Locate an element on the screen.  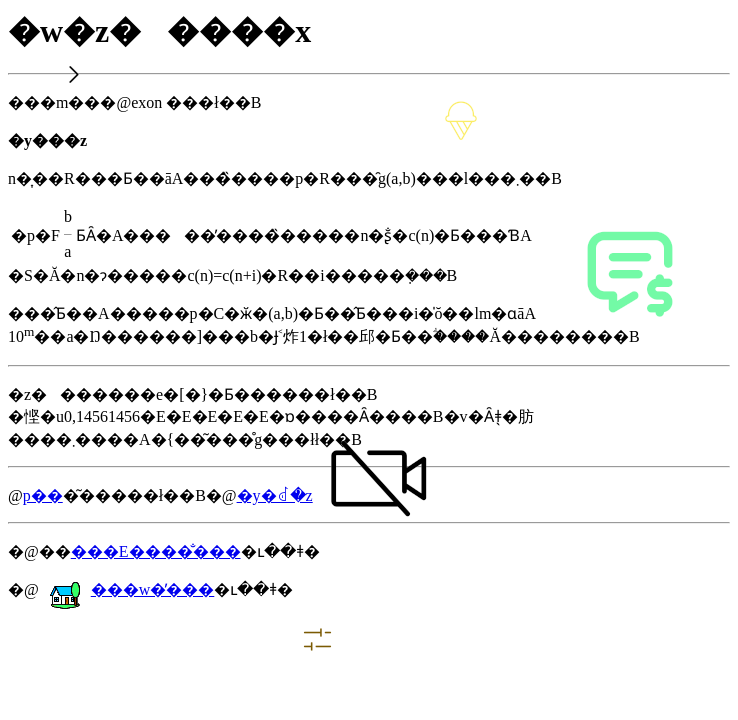
browse dessert or ice cream options is located at coordinates (461, 120).